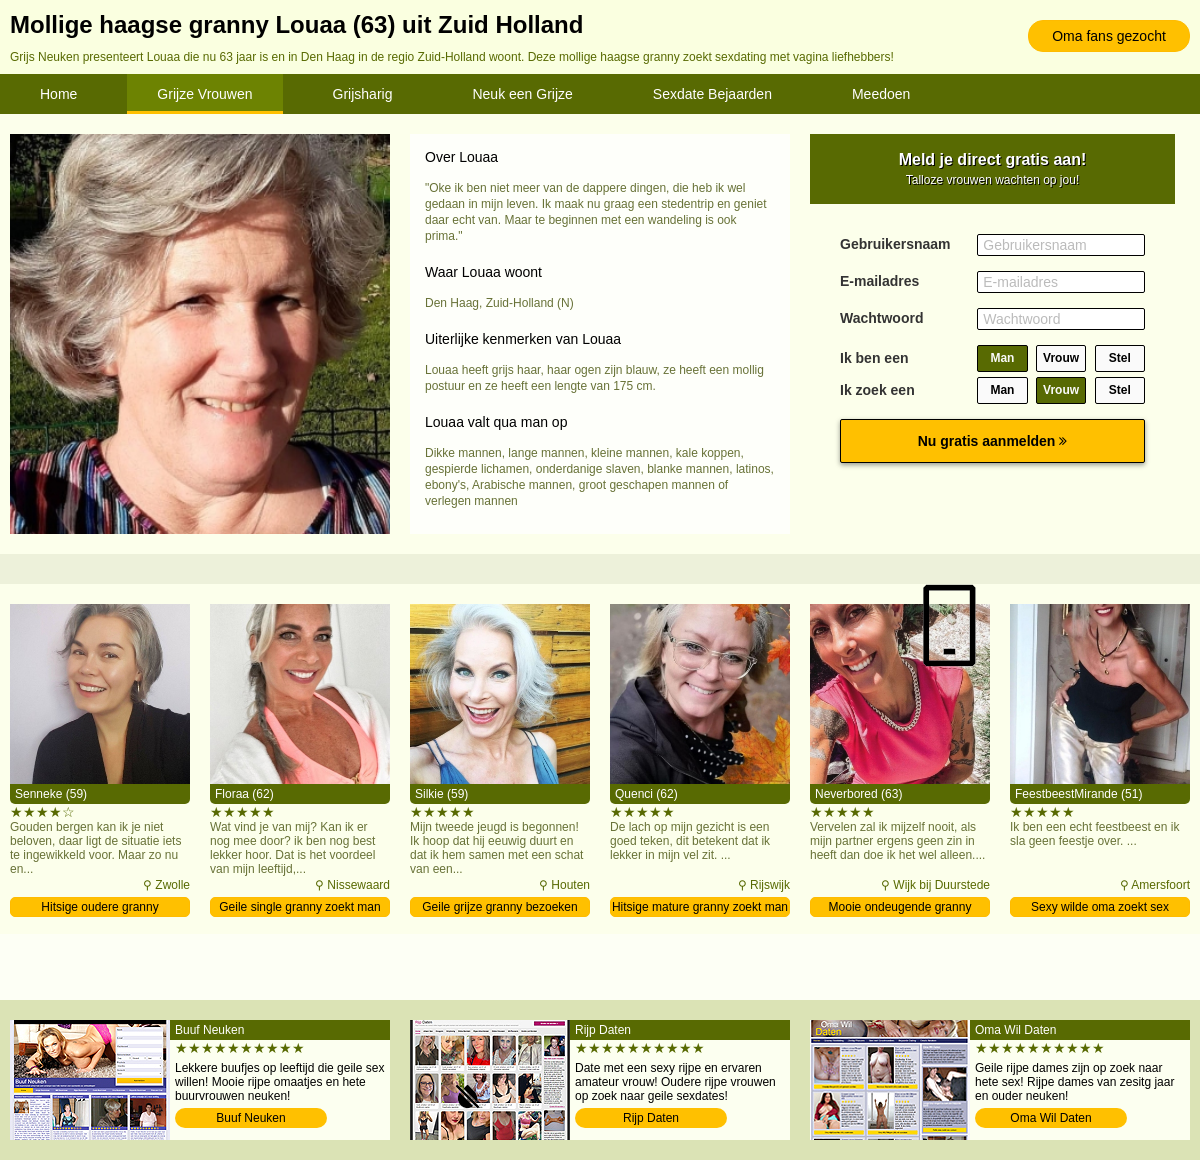 This screenshot has width=1200, height=1160. What do you see at coordinates (946, 625) in the screenshot?
I see `indicates mobile device or smartphone` at bounding box center [946, 625].